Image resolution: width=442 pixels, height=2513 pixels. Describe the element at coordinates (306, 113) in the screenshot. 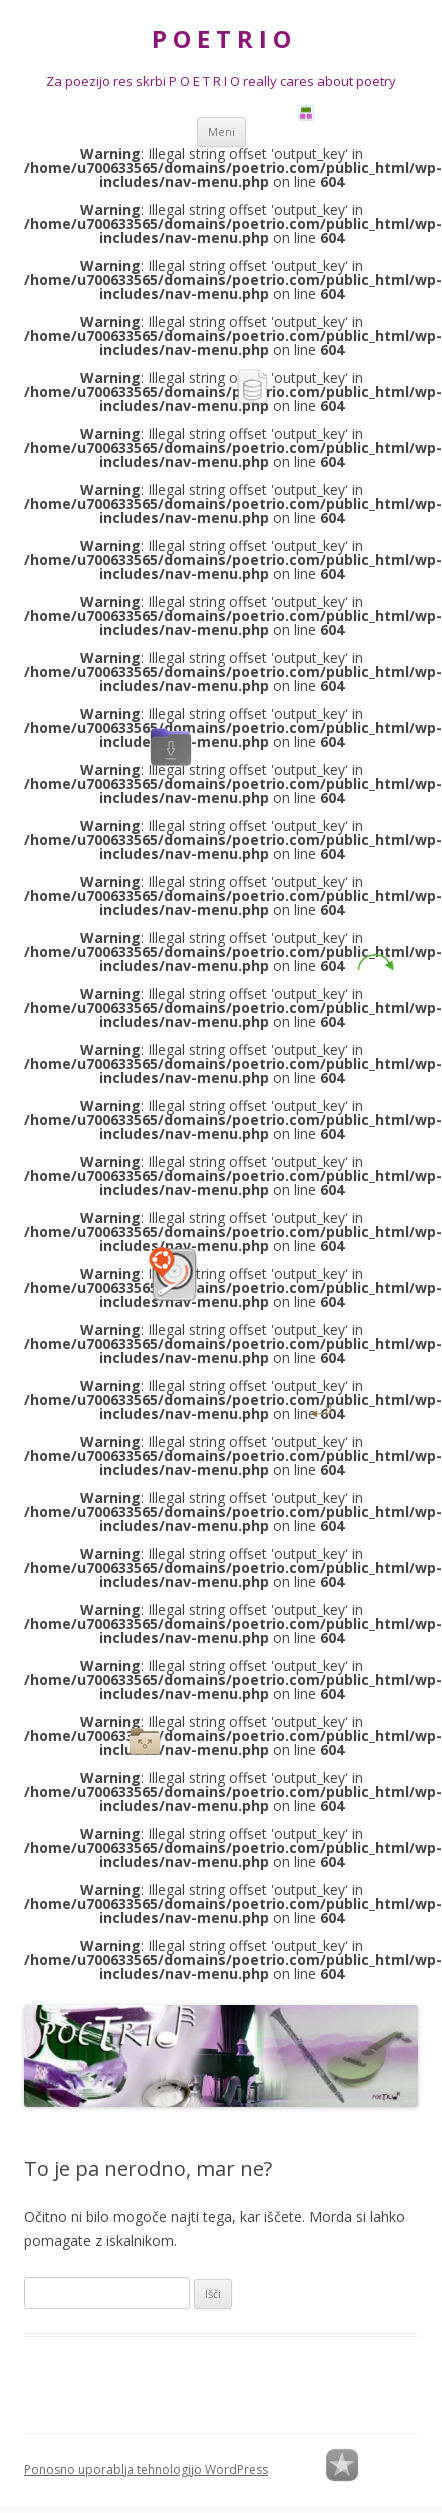

I see `select all items in the current view` at that location.